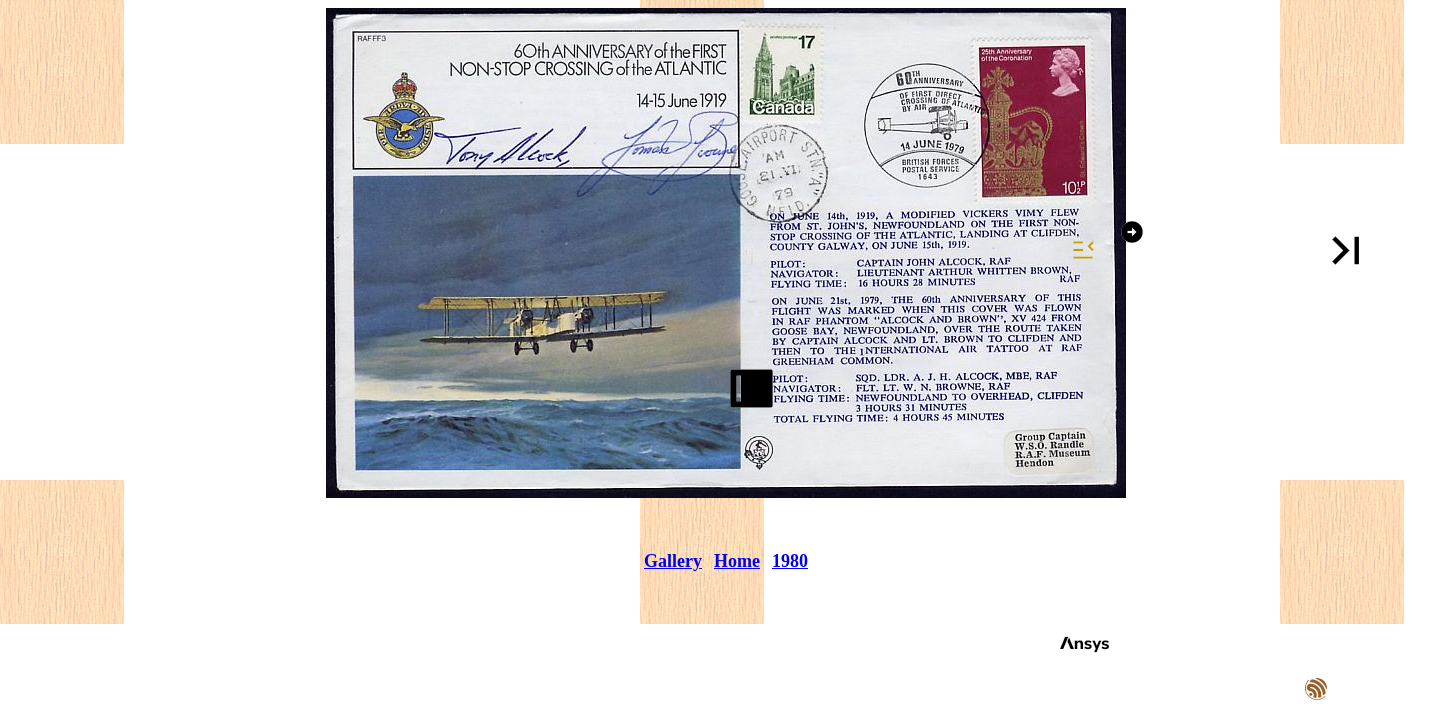  What do you see at coordinates (1084, 644) in the screenshot?
I see `ansys engineering simulation software logo` at bounding box center [1084, 644].